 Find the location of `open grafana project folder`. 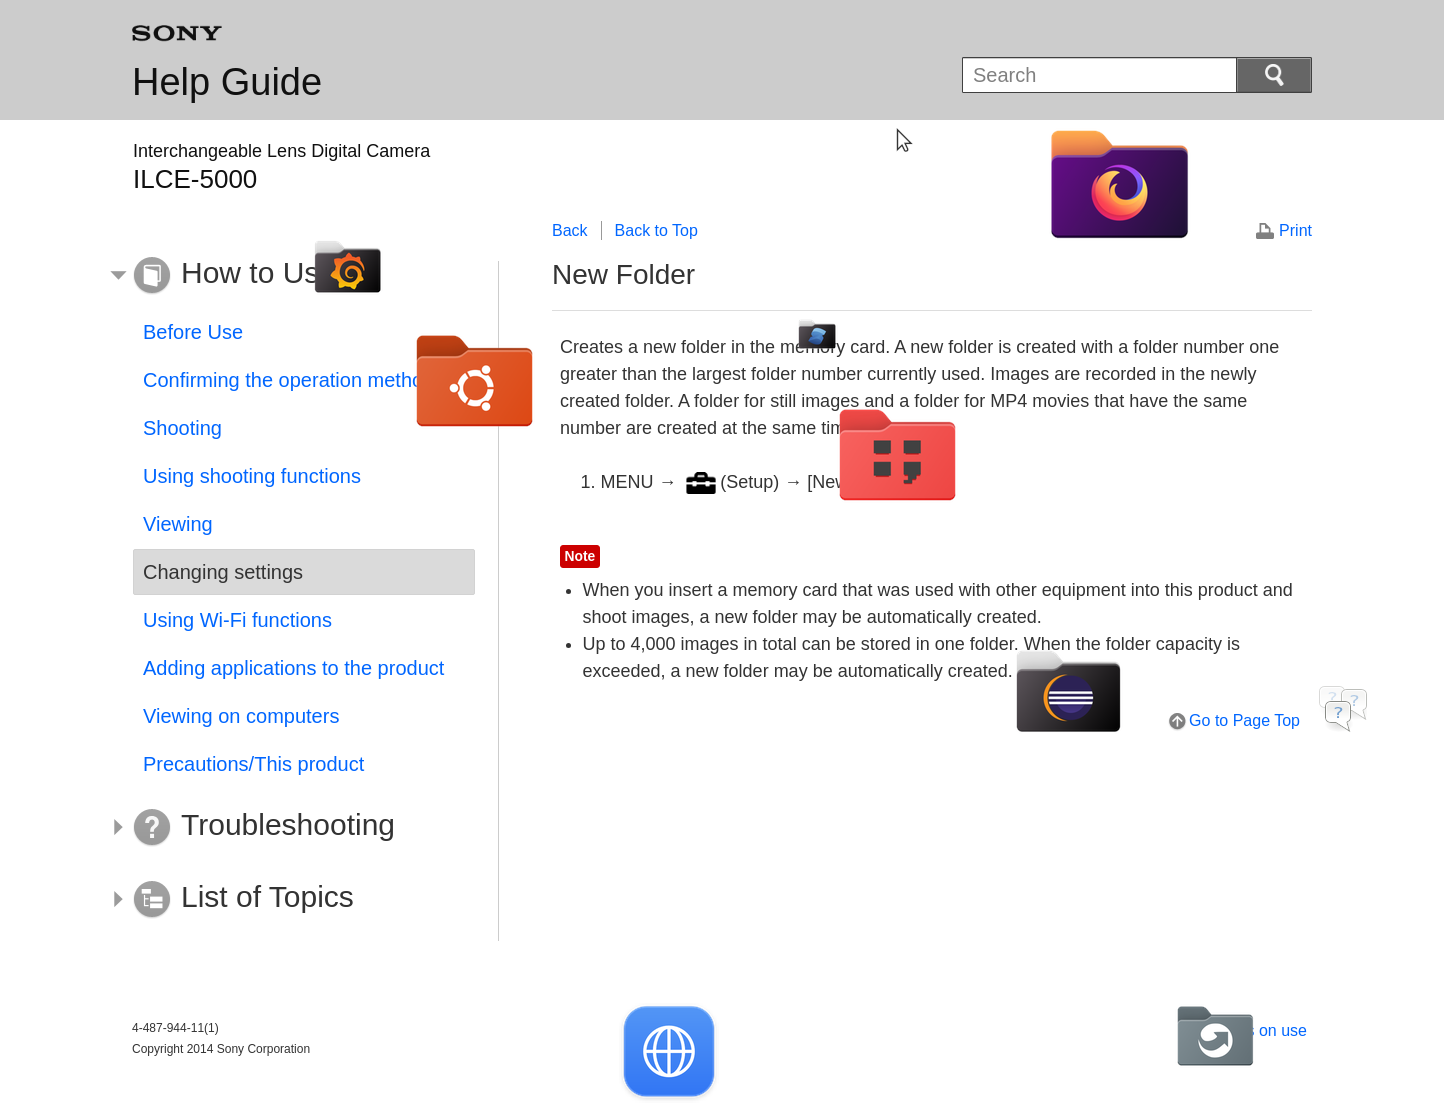

open grafana project folder is located at coordinates (347, 268).